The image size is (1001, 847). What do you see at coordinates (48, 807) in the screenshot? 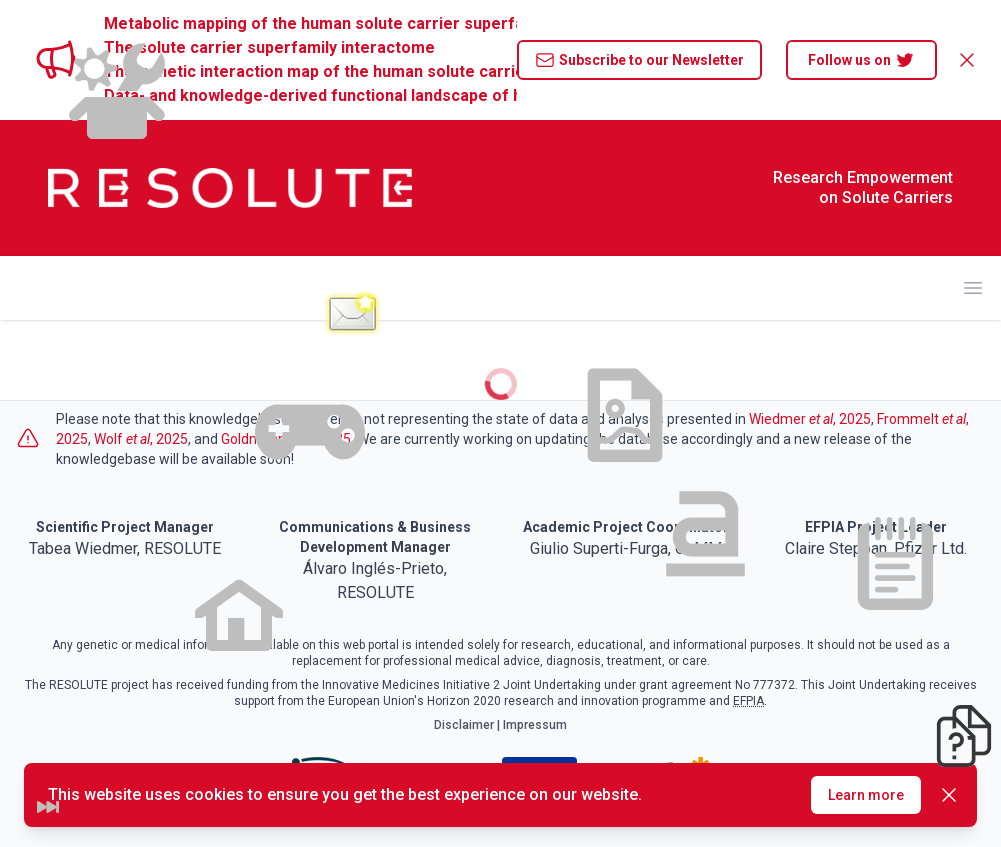
I see `skip to the next track` at bounding box center [48, 807].